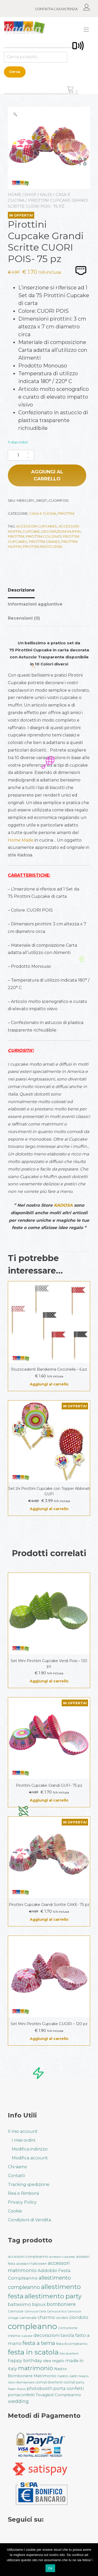 This screenshot has width=98, height=2576. What do you see at coordinates (82, 959) in the screenshot?
I see `indicates set membership in mathematical notation` at bounding box center [82, 959].